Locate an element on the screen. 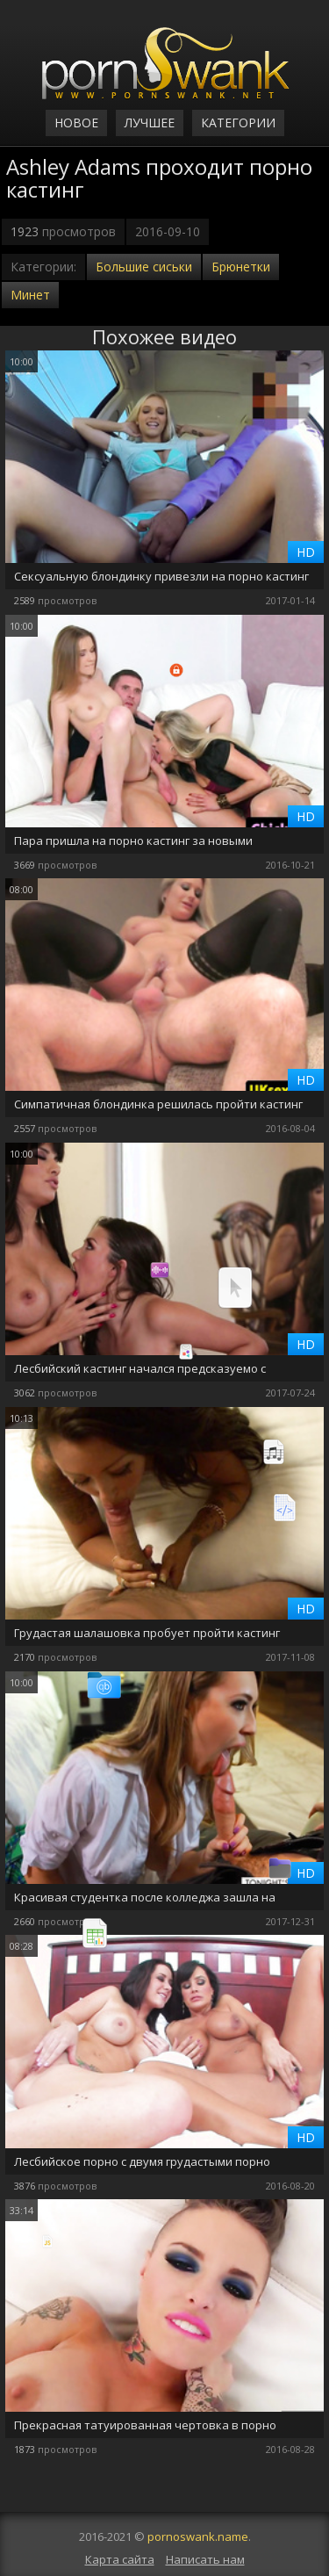 The width and height of the screenshot is (329, 2576). lock your screen is located at coordinates (176, 670).